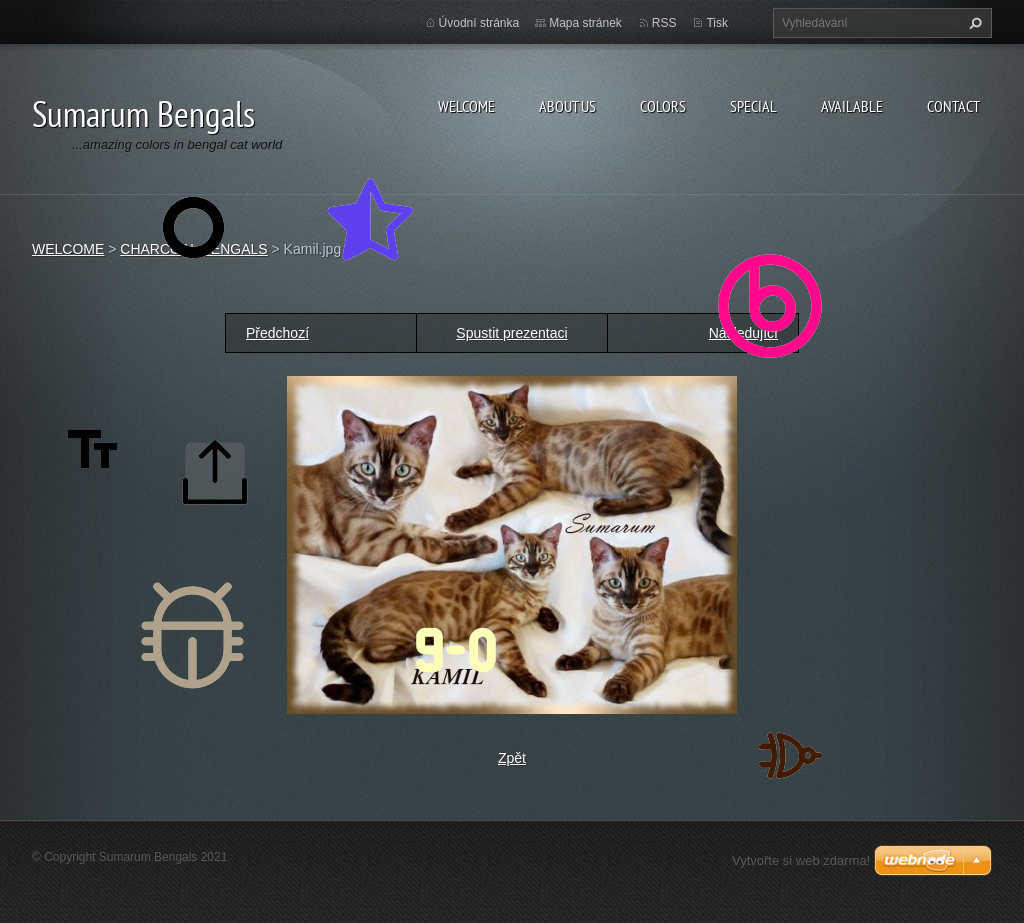  Describe the element at coordinates (215, 475) in the screenshot. I see `upload a file or document` at that location.